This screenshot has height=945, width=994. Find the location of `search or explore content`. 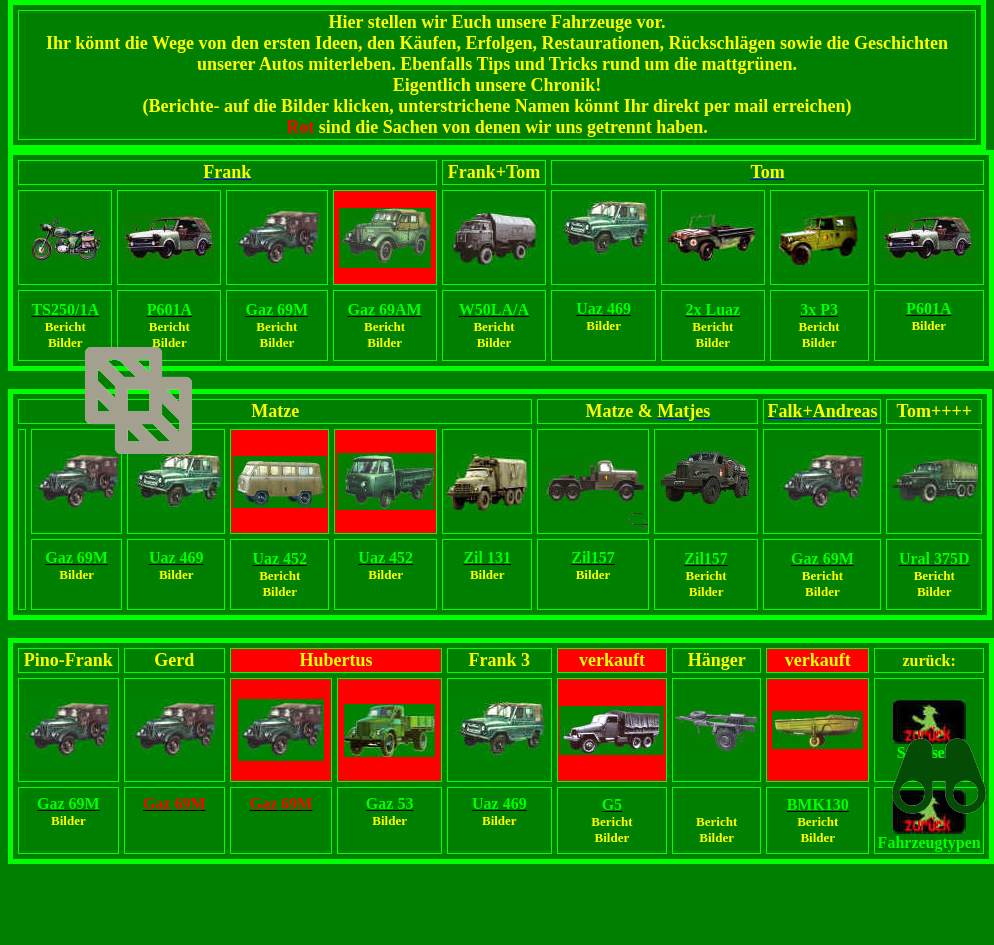

search or explore content is located at coordinates (939, 776).